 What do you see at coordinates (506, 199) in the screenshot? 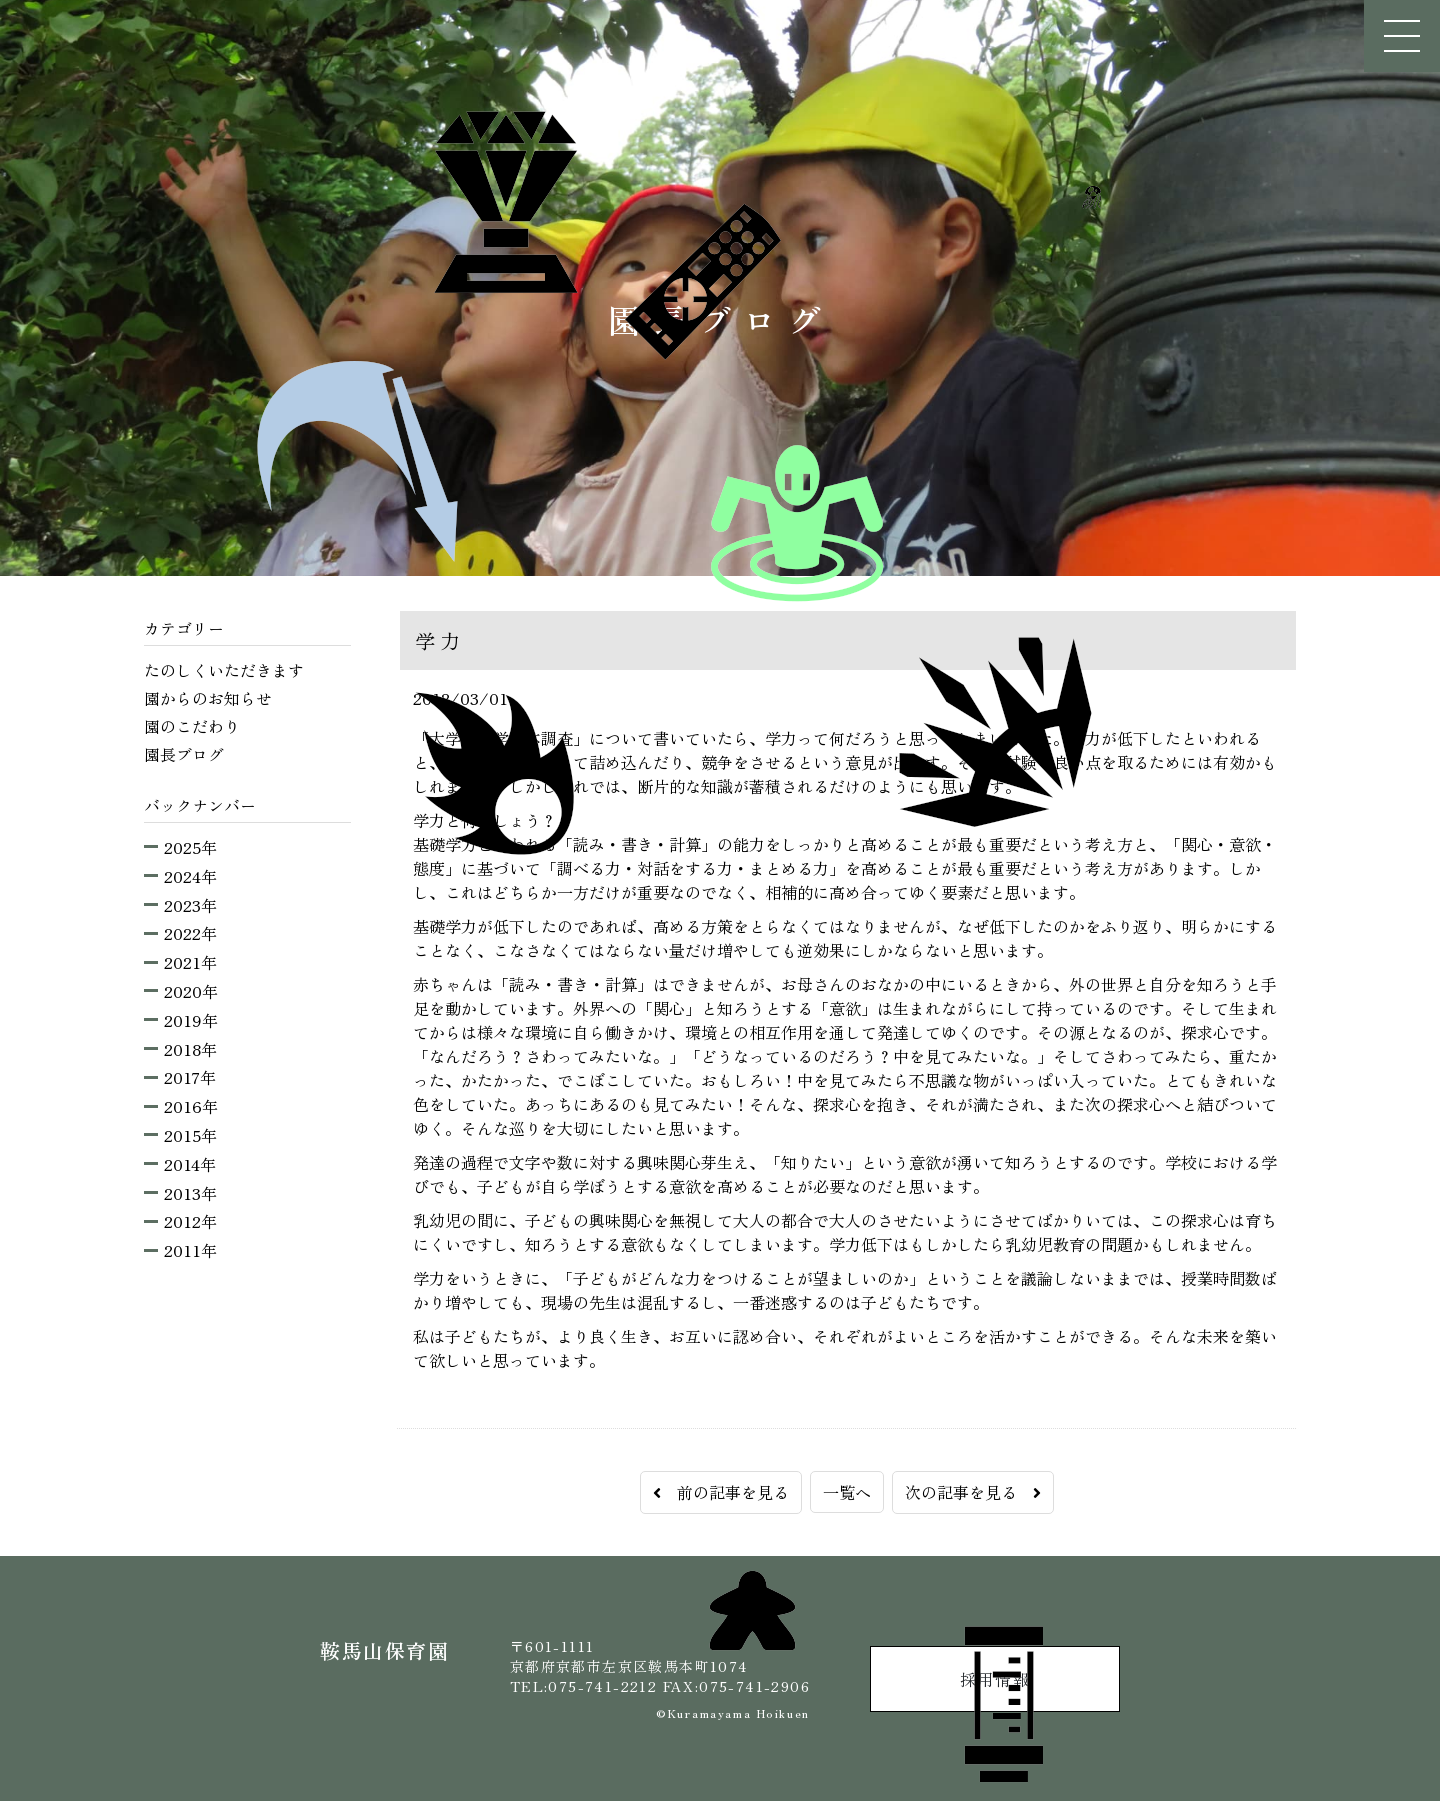
I see `view premium achievements or rewards` at bounding box center [506, 199].